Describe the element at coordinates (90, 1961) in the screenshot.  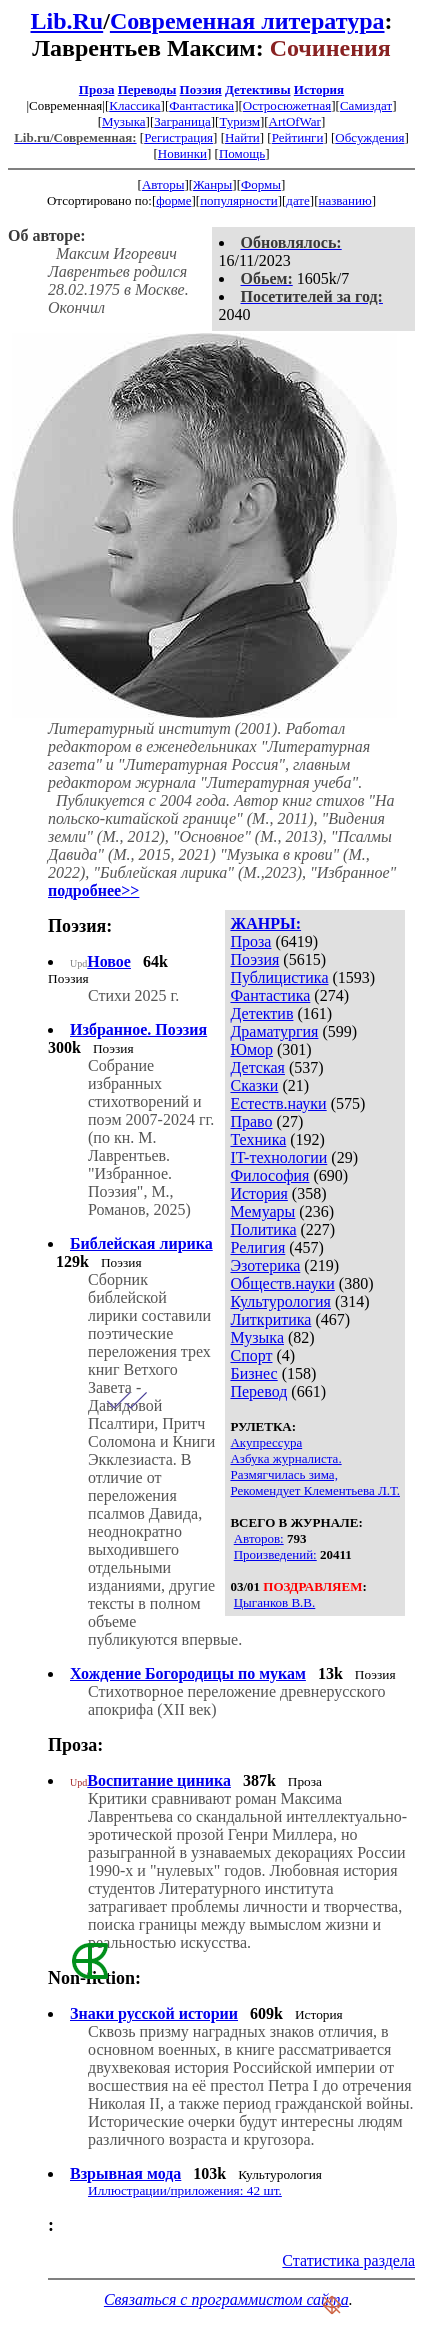
I see `open Craft app` at that location.